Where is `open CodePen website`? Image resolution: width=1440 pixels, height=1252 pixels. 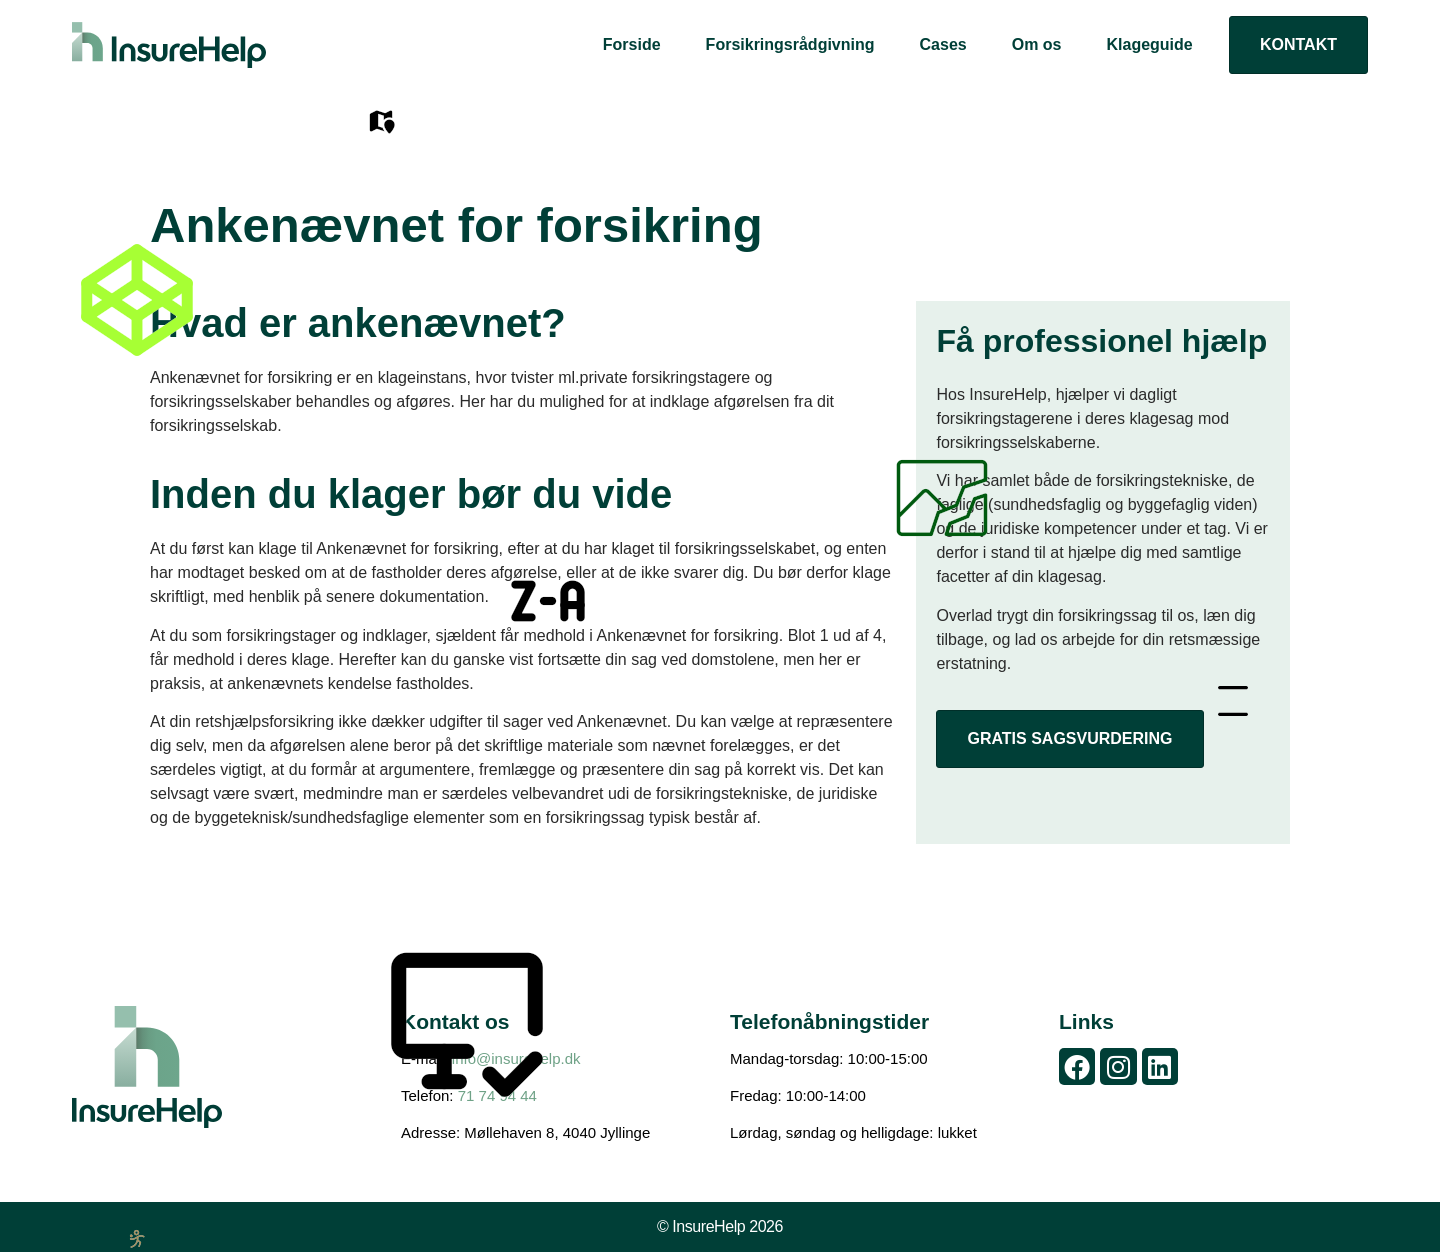
open CodePen website is located at coordinates (137, 300).